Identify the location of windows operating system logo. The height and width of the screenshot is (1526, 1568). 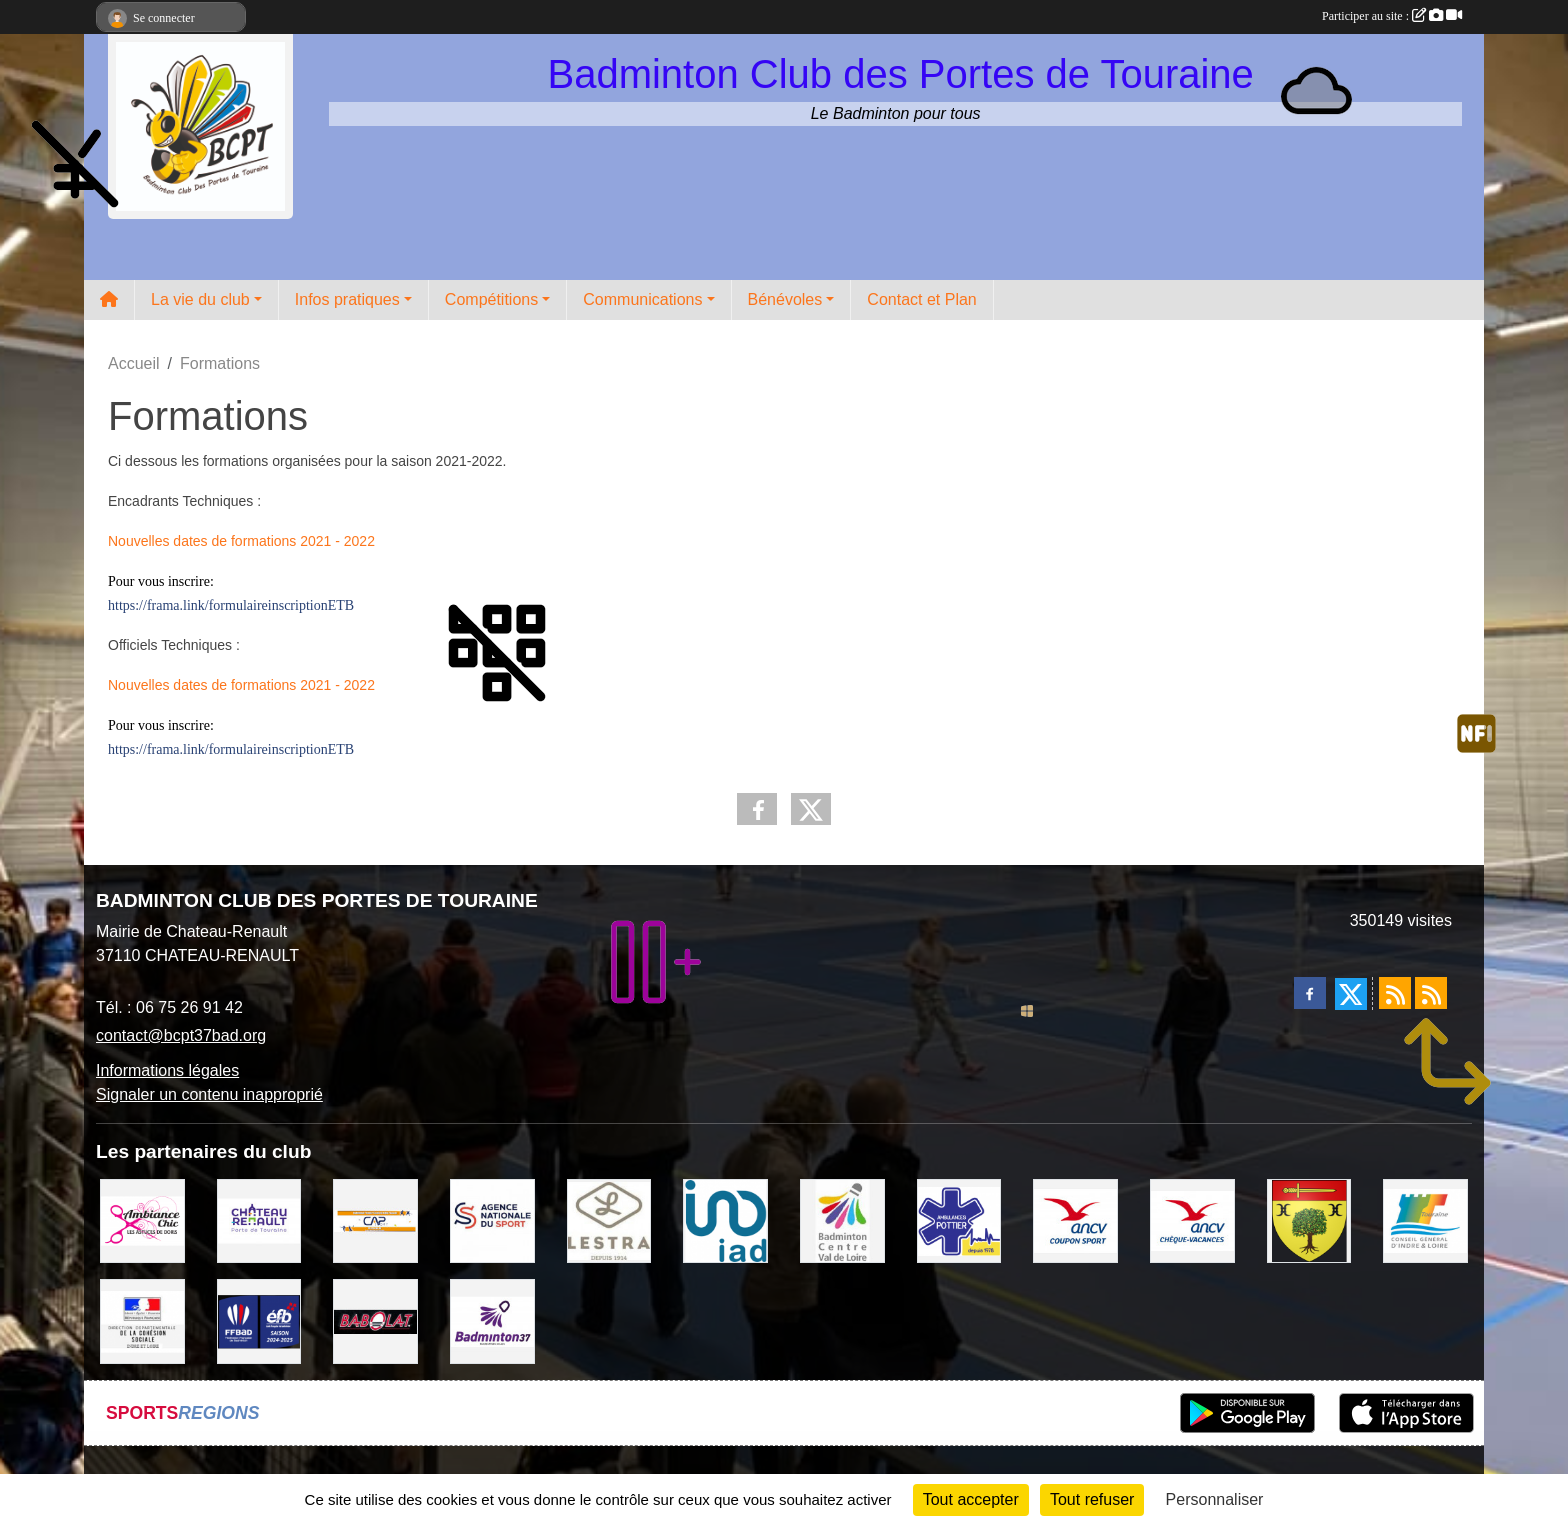
(1027, 1011).